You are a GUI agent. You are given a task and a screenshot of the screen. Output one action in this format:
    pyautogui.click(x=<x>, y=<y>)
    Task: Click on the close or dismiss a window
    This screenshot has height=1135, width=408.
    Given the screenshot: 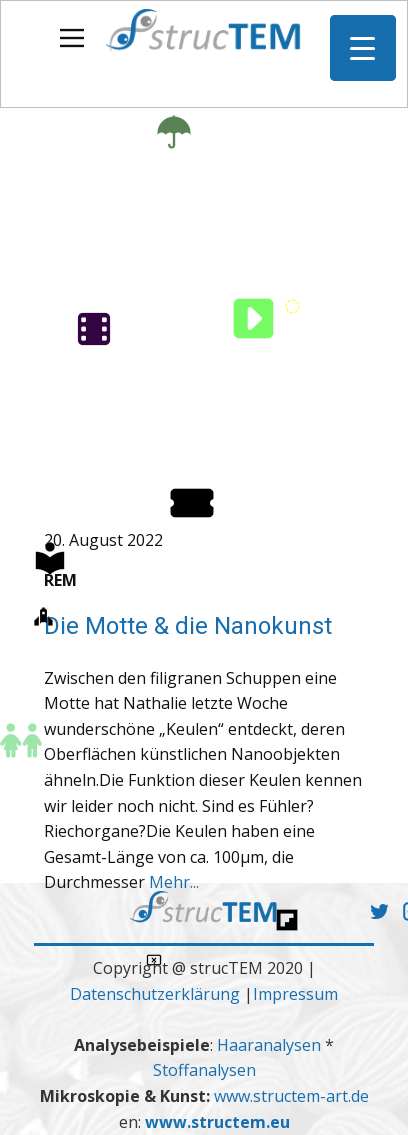 What is the action you would take?
    pyautogui.click(x=154, y=960)
    